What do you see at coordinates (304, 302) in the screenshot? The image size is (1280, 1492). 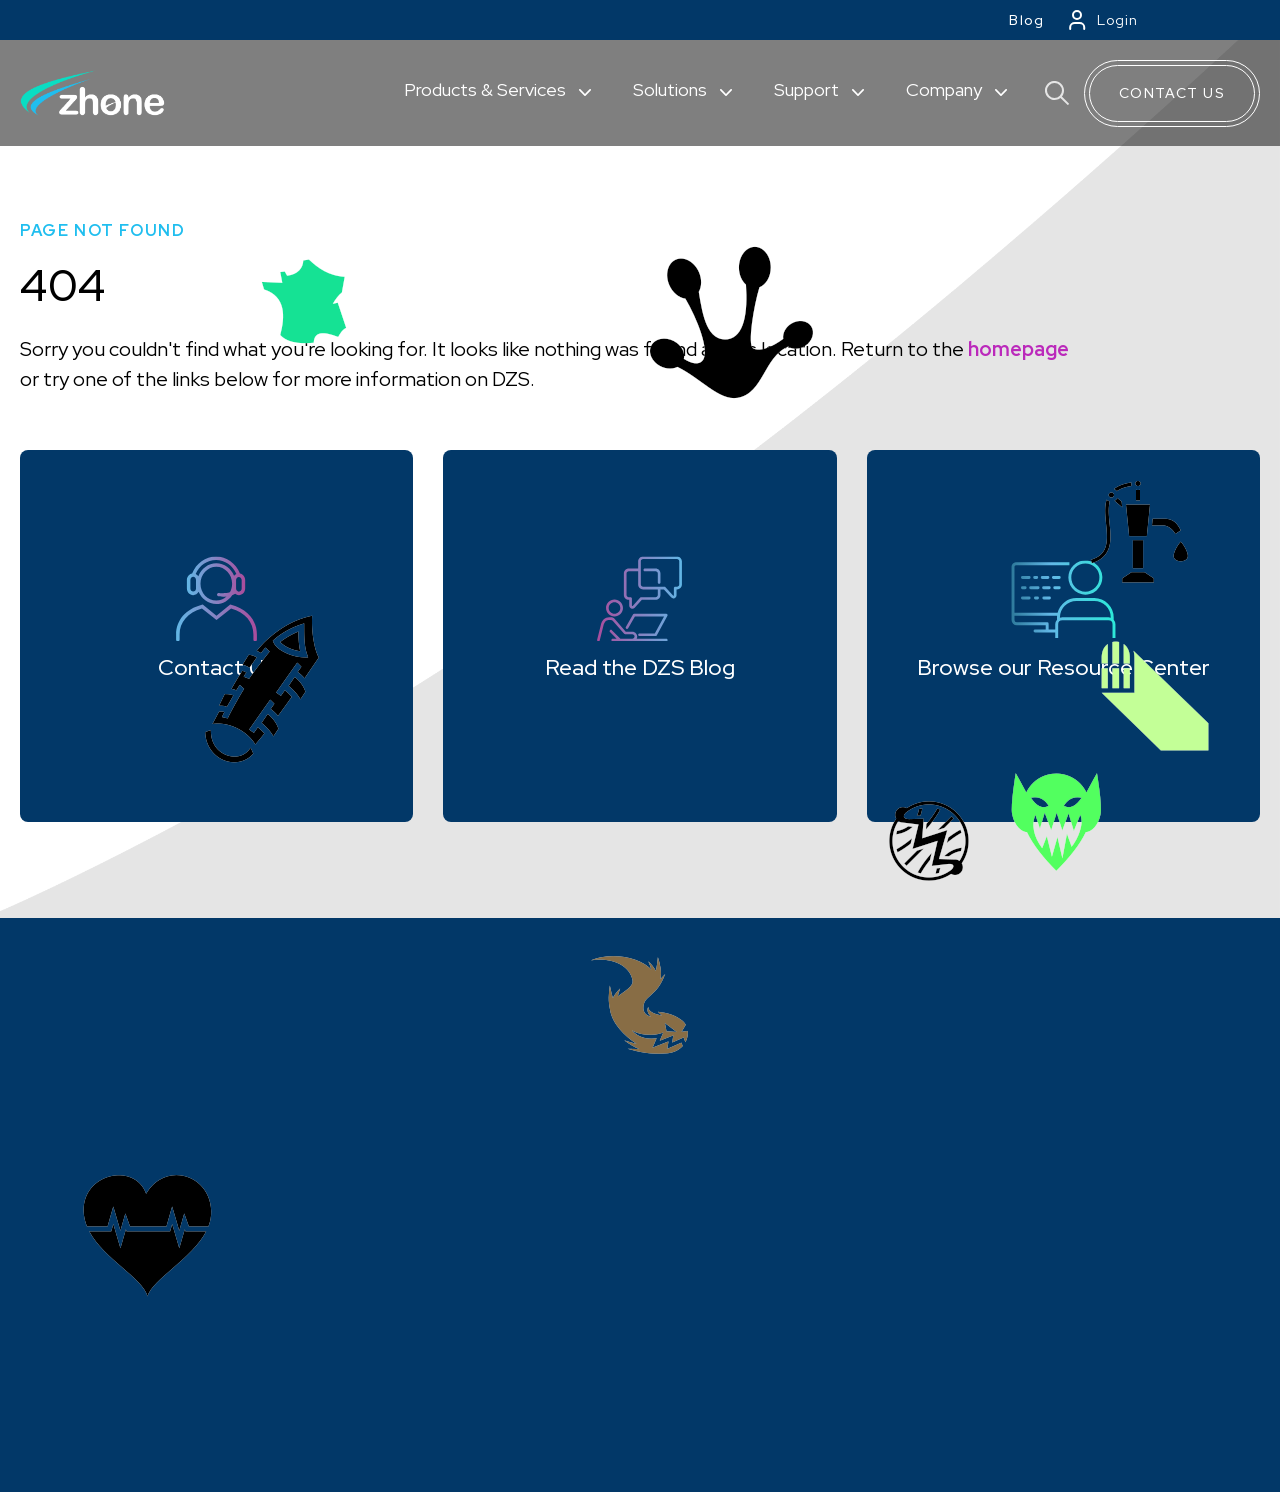 I see `select France as your country or region` at bounding box center [304, 302].